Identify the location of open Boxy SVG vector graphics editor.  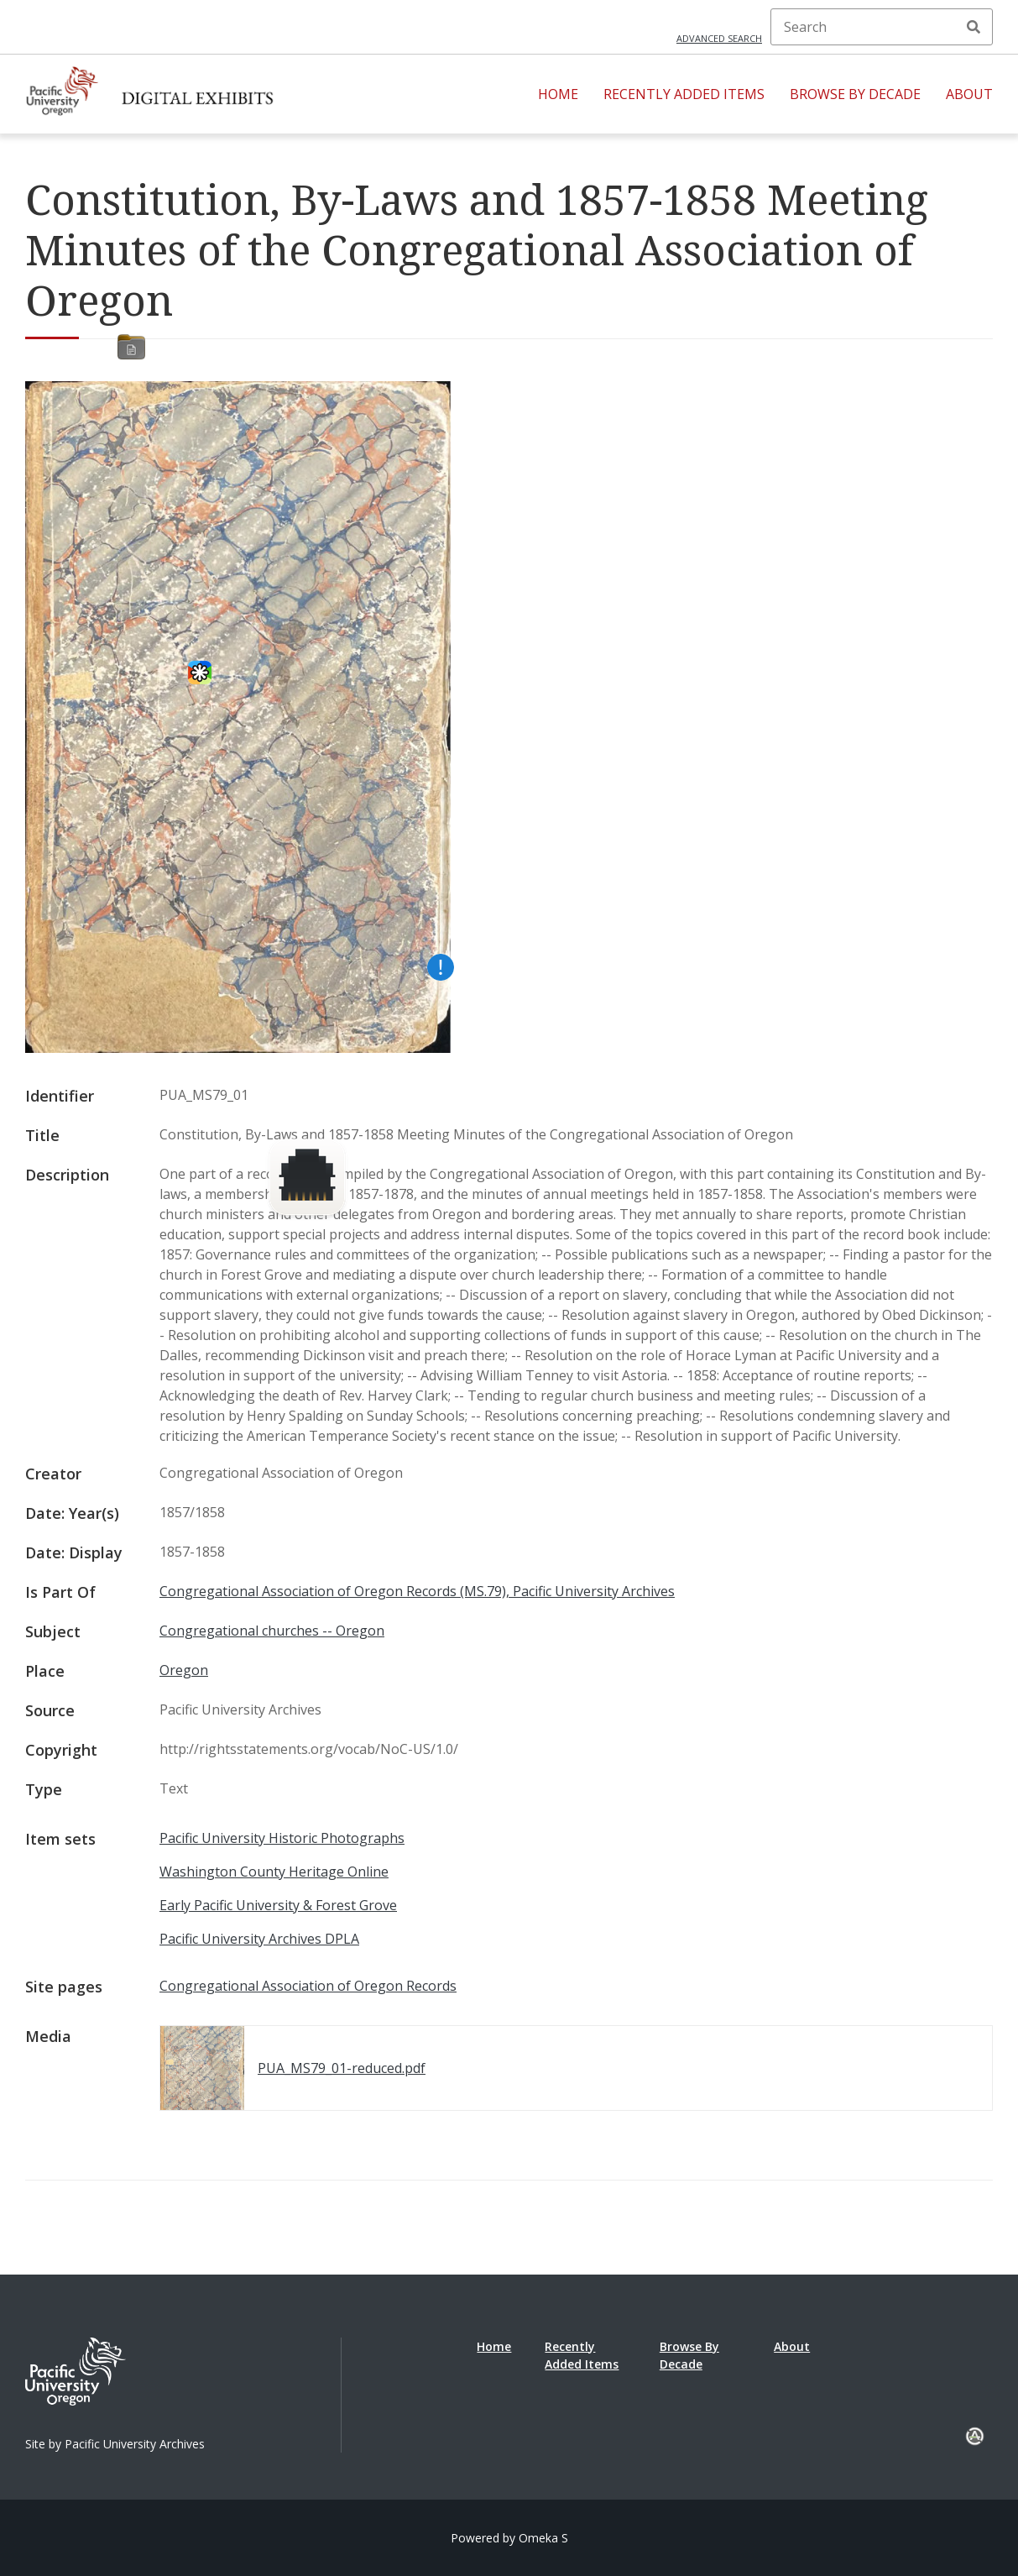
(200, 673).